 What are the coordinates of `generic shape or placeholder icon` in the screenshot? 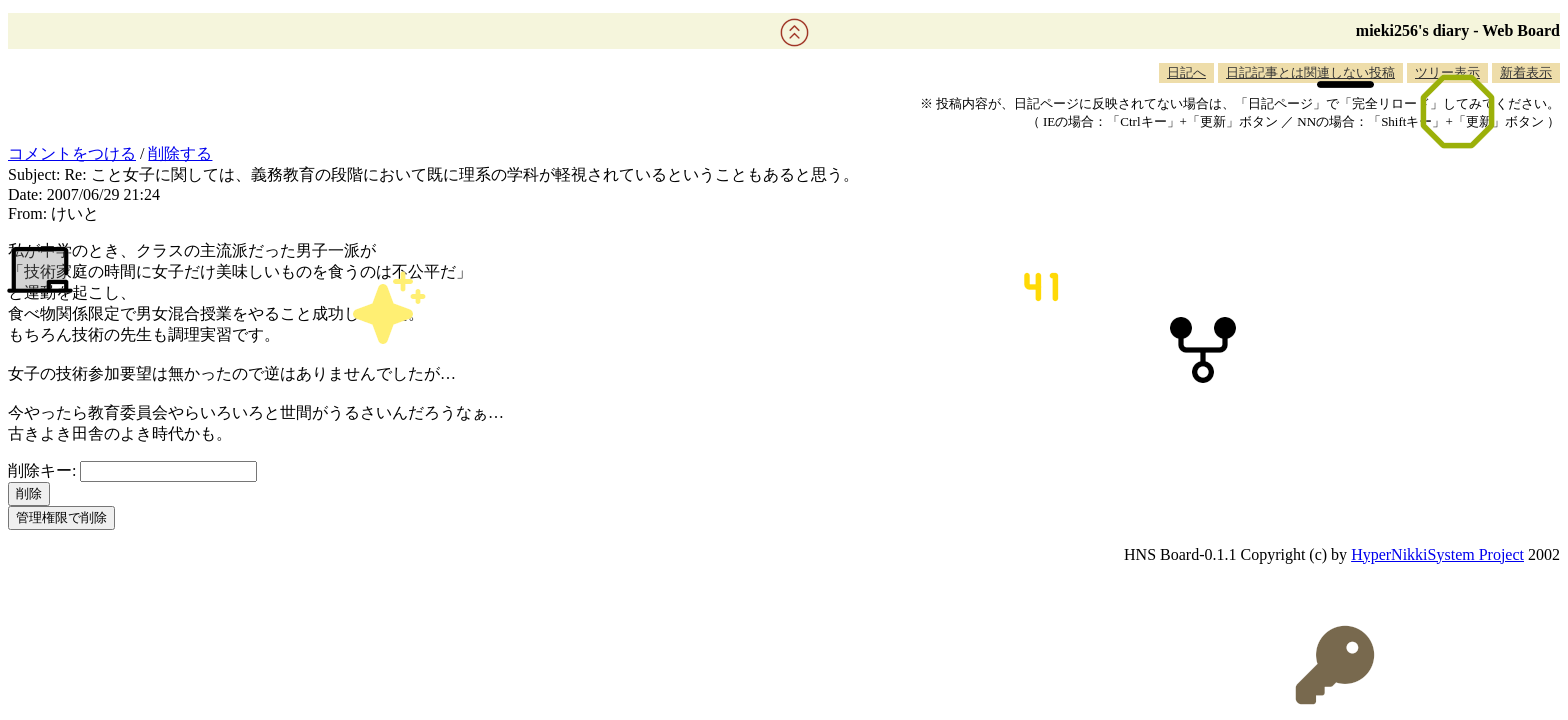 It's located at (1457, 111).